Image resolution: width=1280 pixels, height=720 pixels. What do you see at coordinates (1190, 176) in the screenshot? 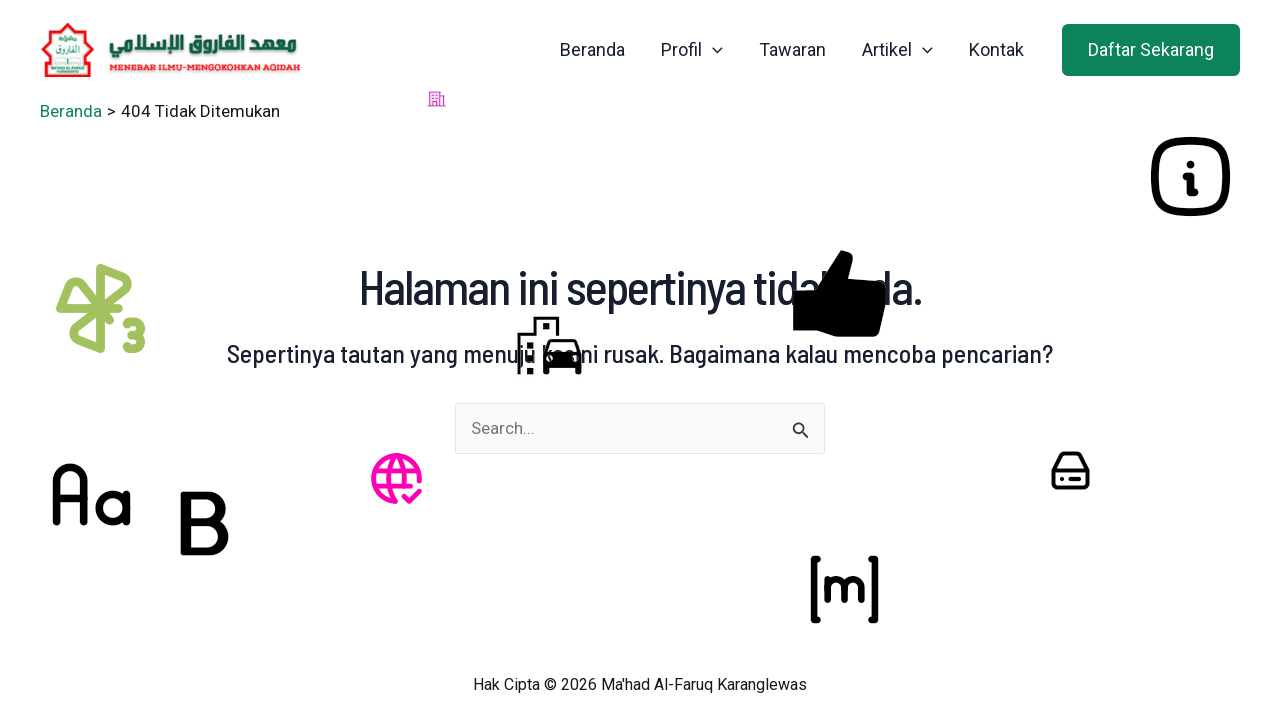
I see `view more information or details` at bounding box center [1190, 176].